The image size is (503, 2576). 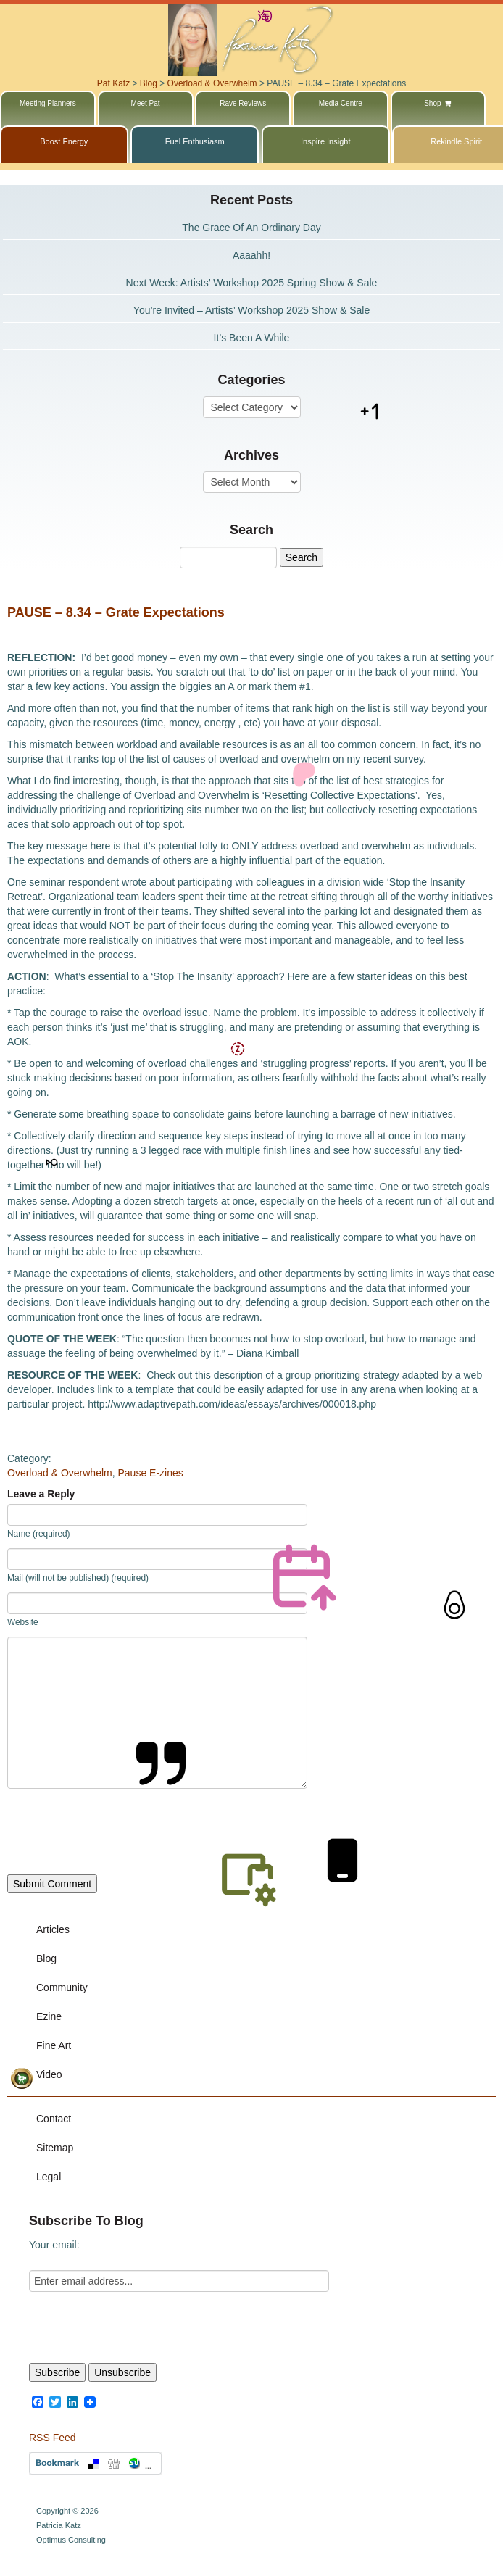 I want to click on manage device settings, so click(x=247, y=1877).